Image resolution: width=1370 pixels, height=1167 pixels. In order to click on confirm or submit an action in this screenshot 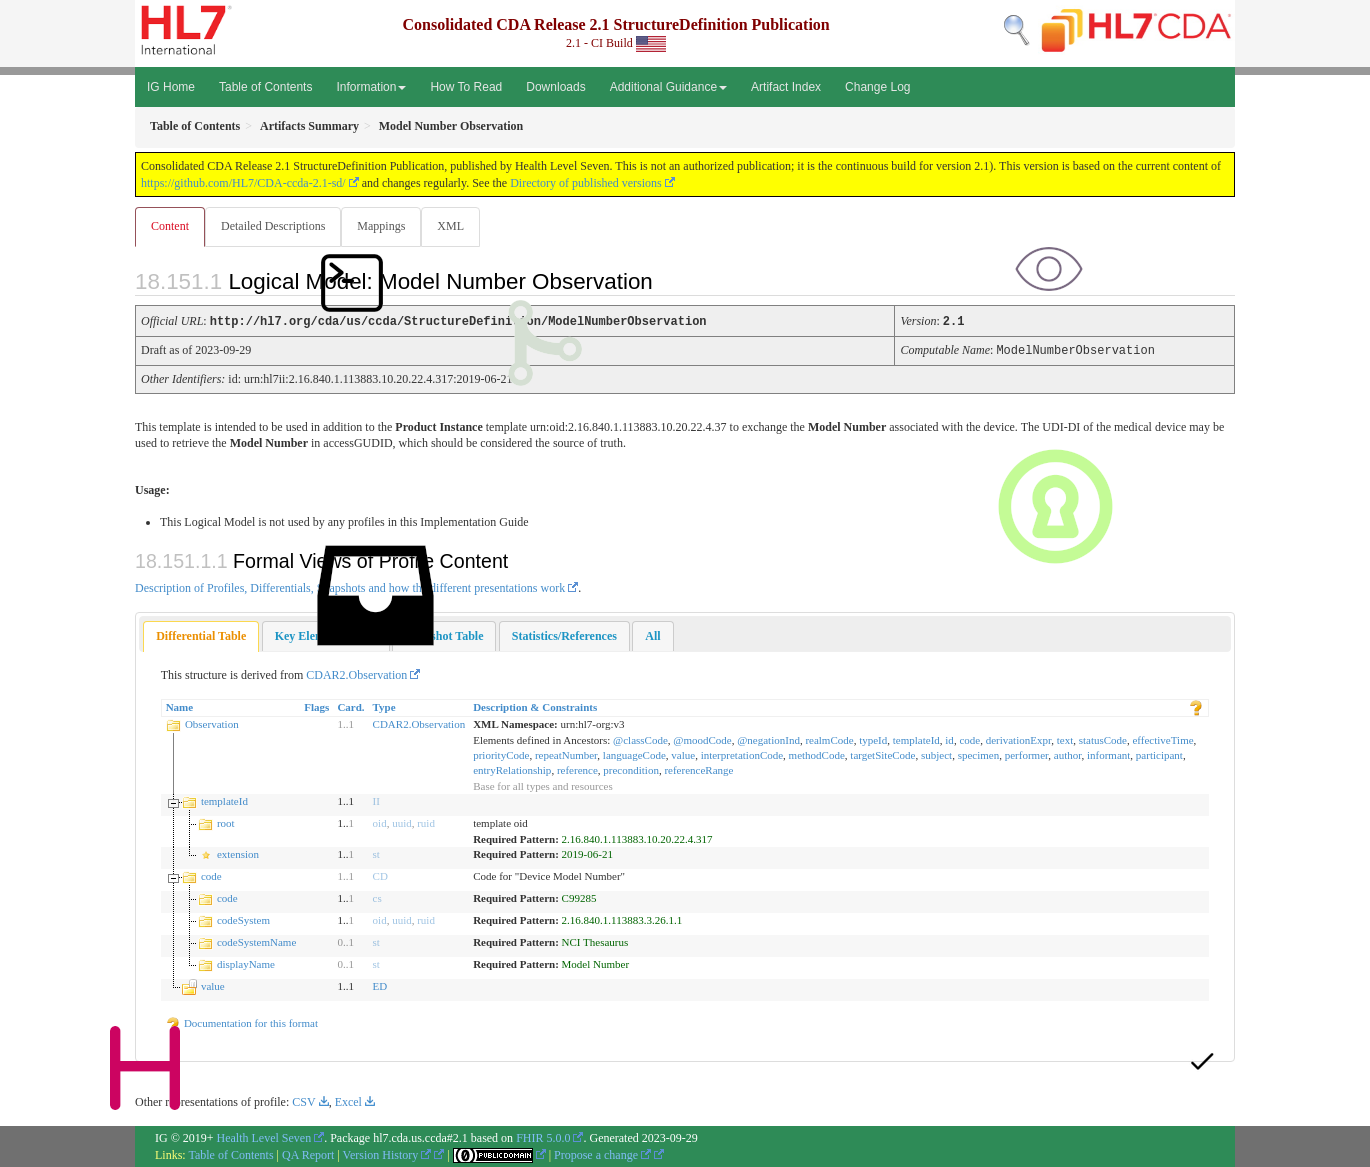, I will do `click(1202, 1061)`.